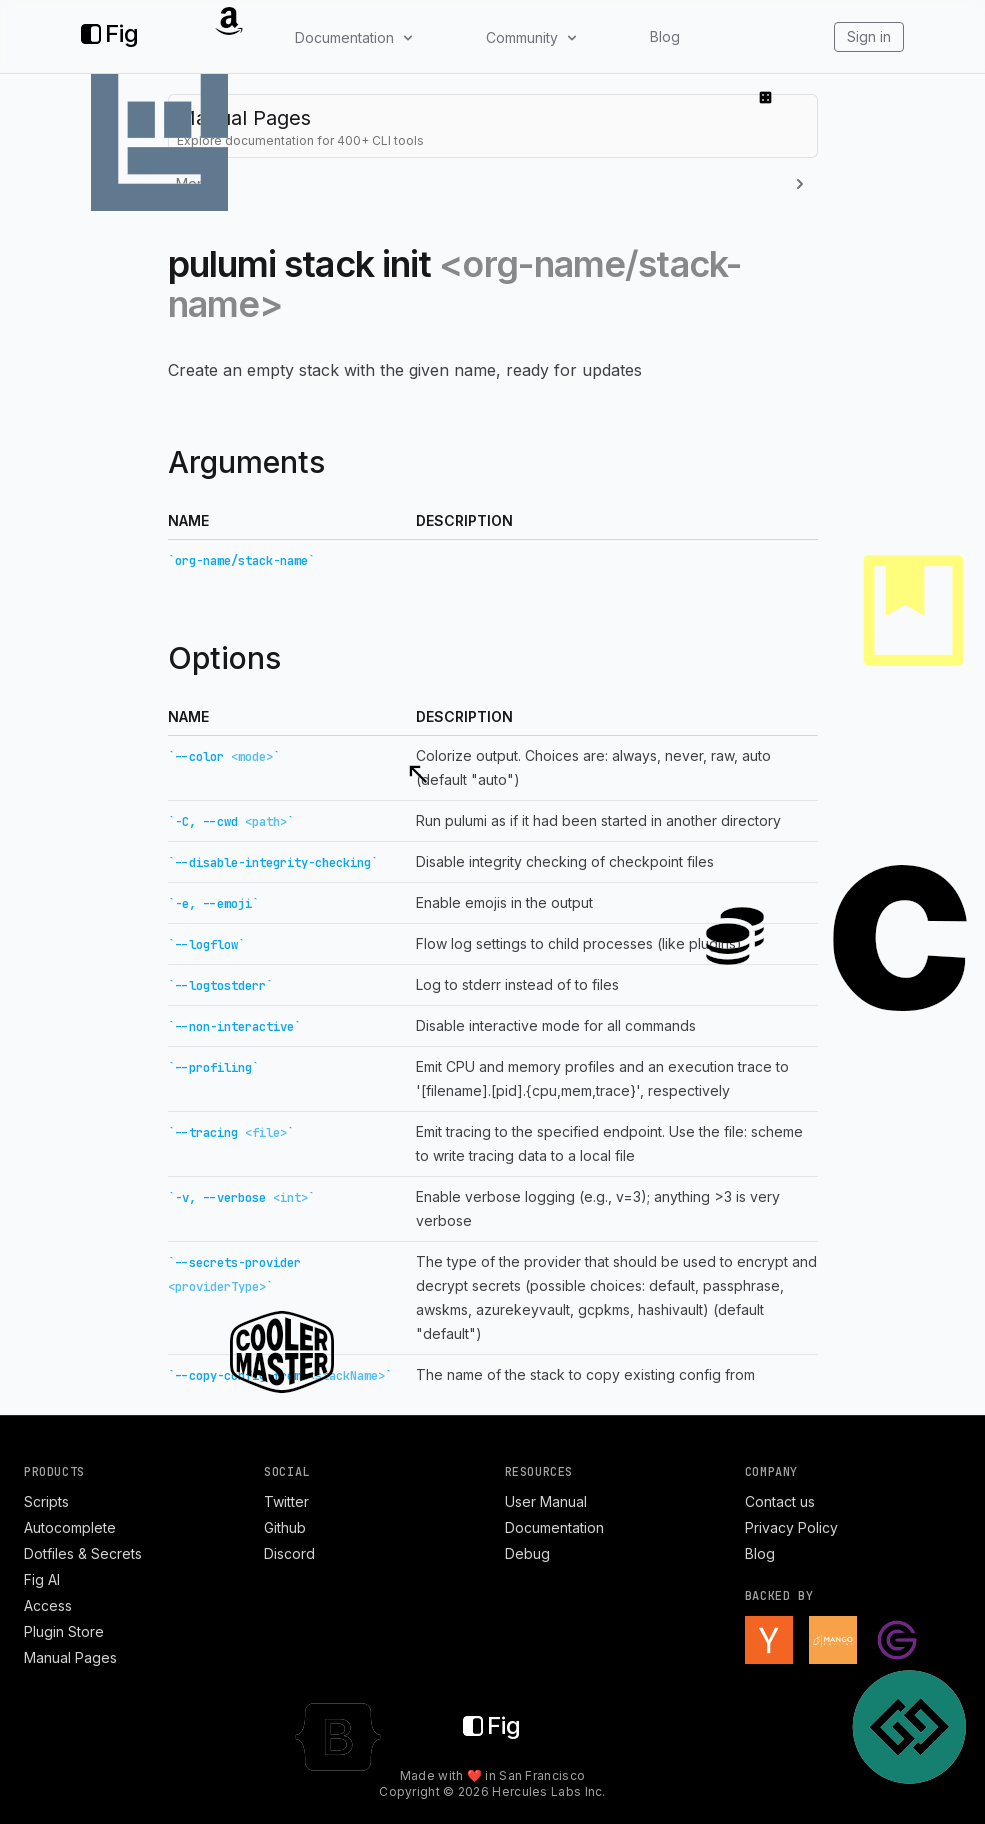 Image resolution: width=985 pixels, height=1824 pixels. I want to click on roll or randomize a selection, so click(765, 97).